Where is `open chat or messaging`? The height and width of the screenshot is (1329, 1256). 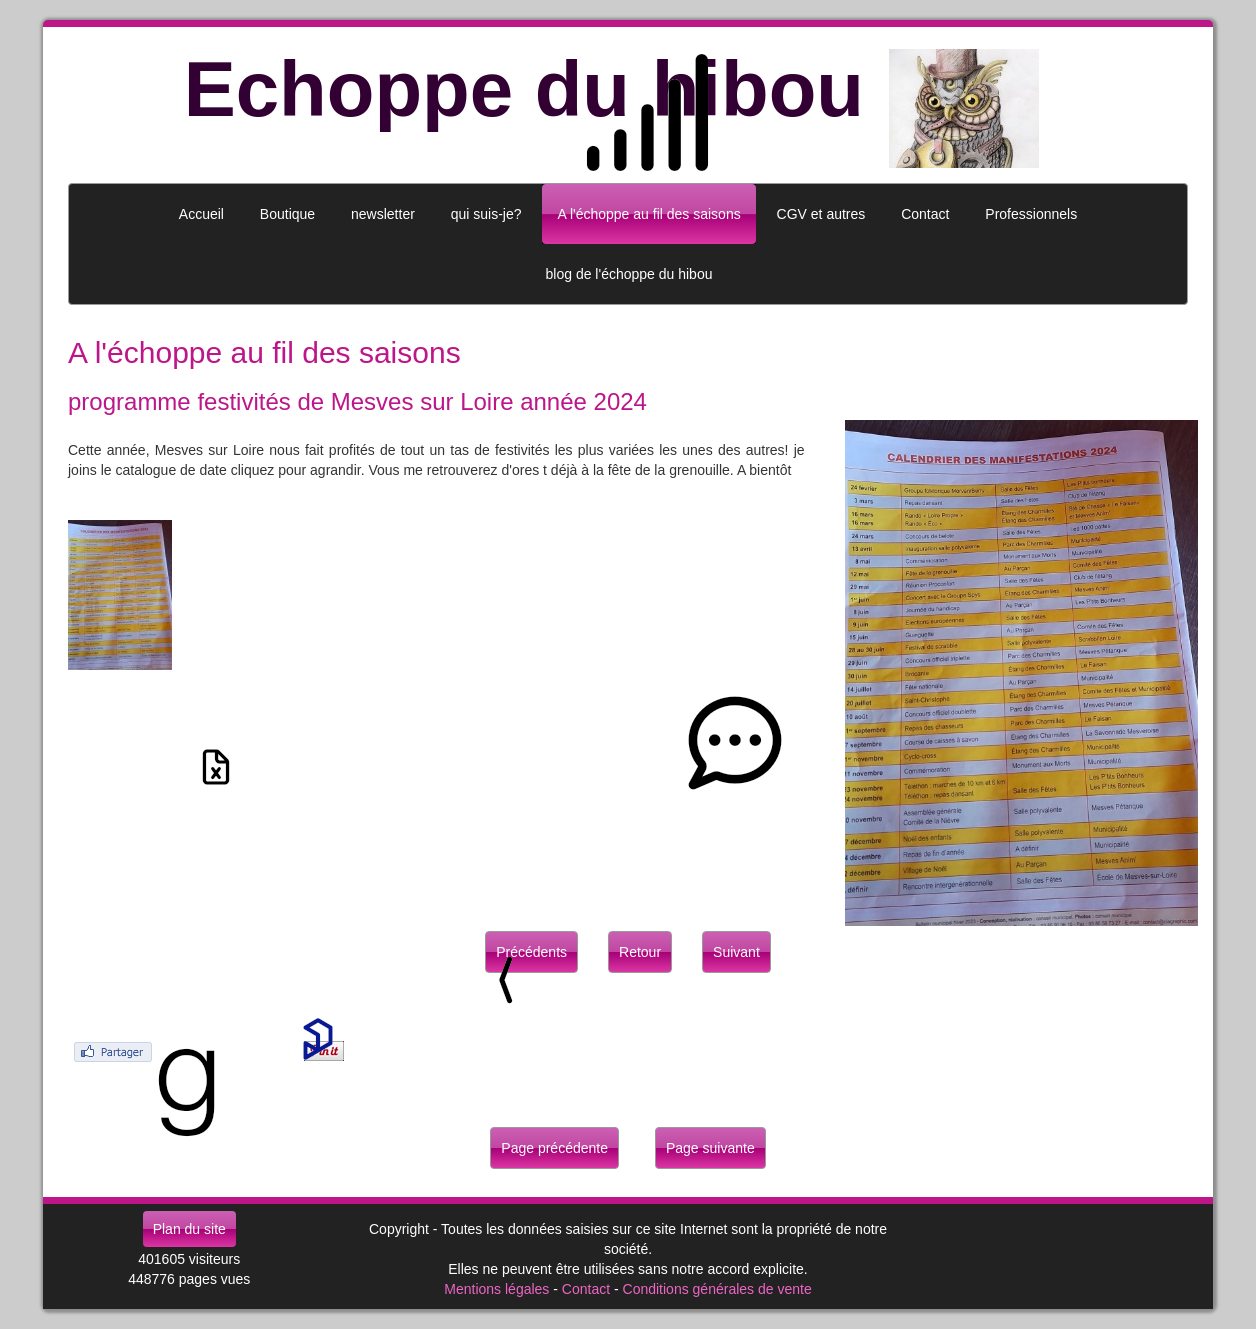
open chat or messaging is located at coordinates (735, 743).